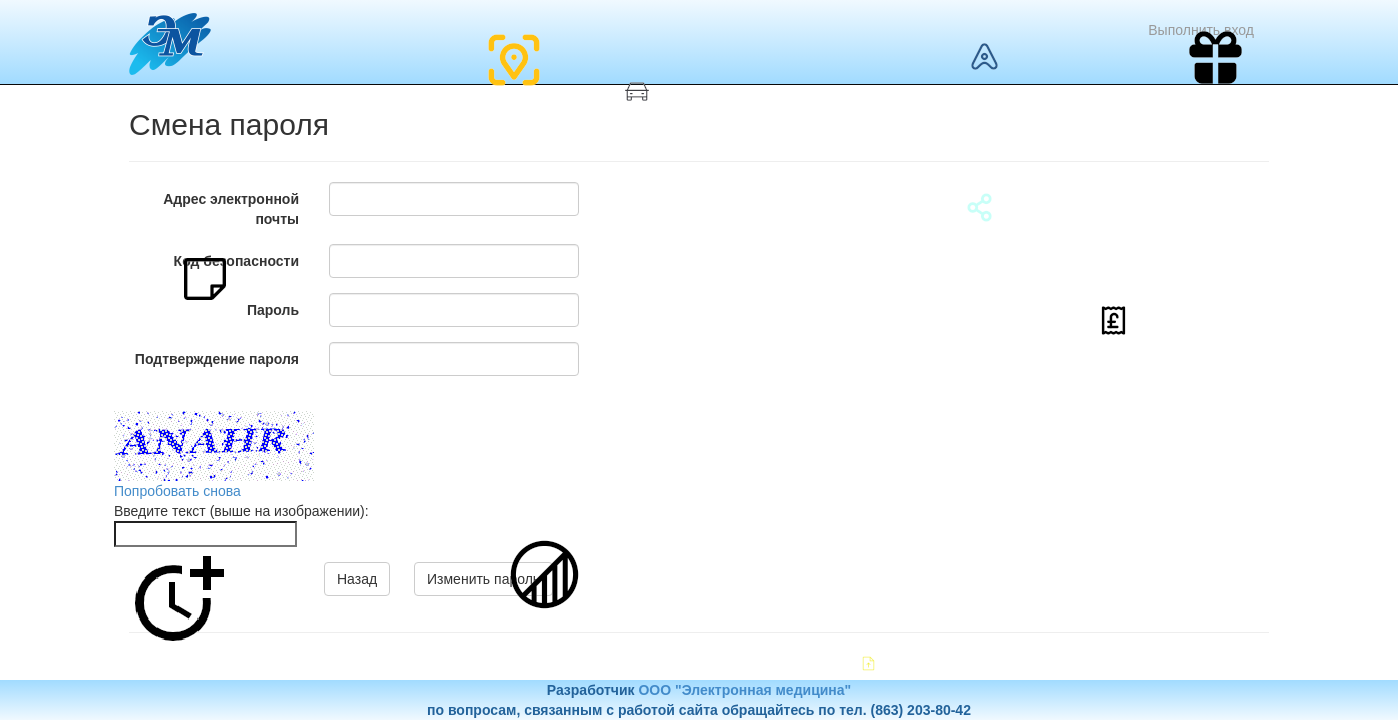 This screenshot has height=720, width=1398. What do you see at coordinates (868, 663) in the screenshot?
I see `upload a file` at bounding box center [868, 663].